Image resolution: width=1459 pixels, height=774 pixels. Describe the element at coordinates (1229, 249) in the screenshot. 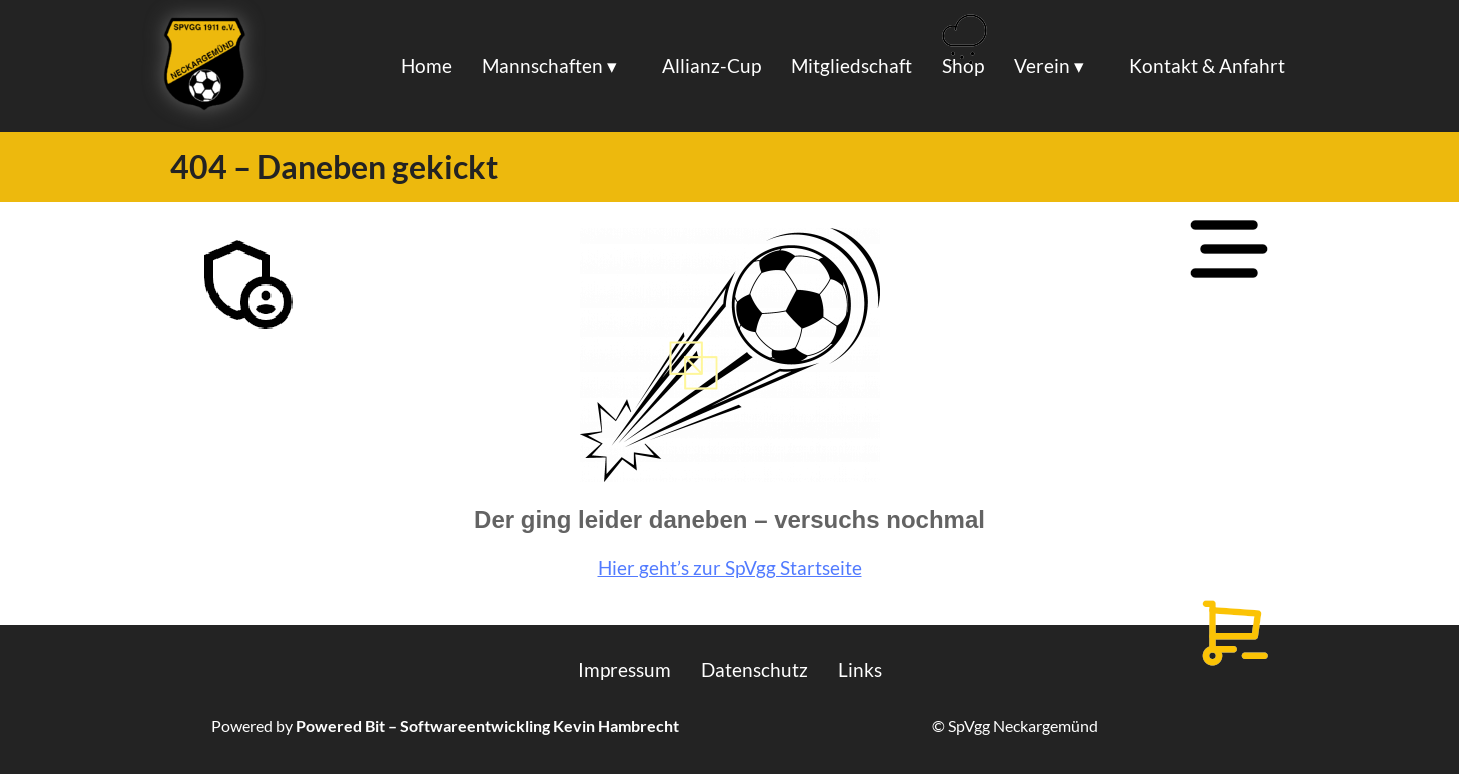

I see `access live stream or feed` at that location.